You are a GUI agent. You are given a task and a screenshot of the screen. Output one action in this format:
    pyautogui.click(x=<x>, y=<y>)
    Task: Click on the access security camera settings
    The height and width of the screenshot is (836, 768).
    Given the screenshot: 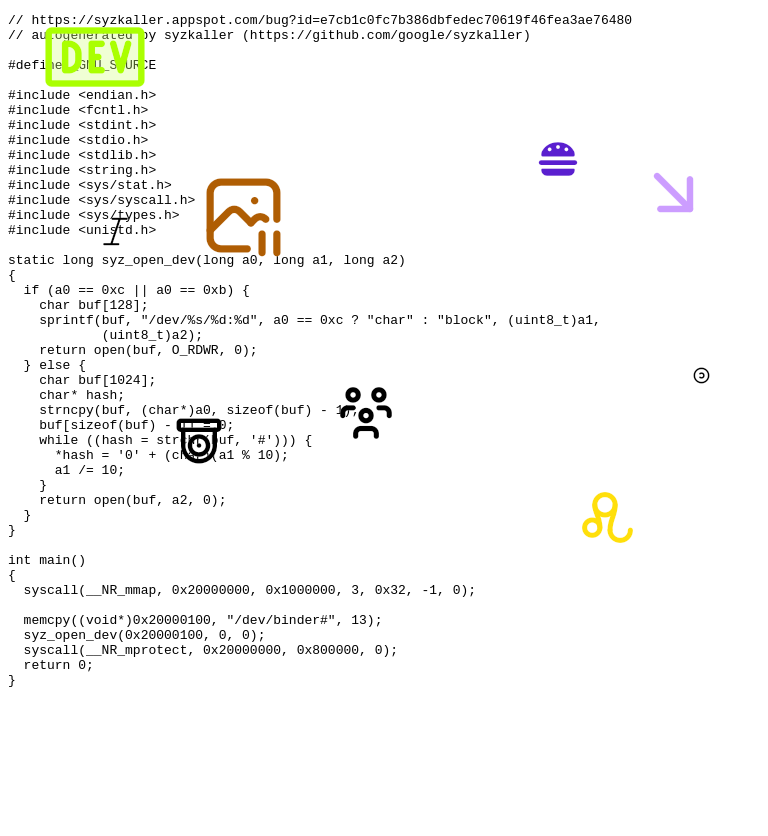 What is the action you would take?
    pyautogui.click(x=199, y=441)
    